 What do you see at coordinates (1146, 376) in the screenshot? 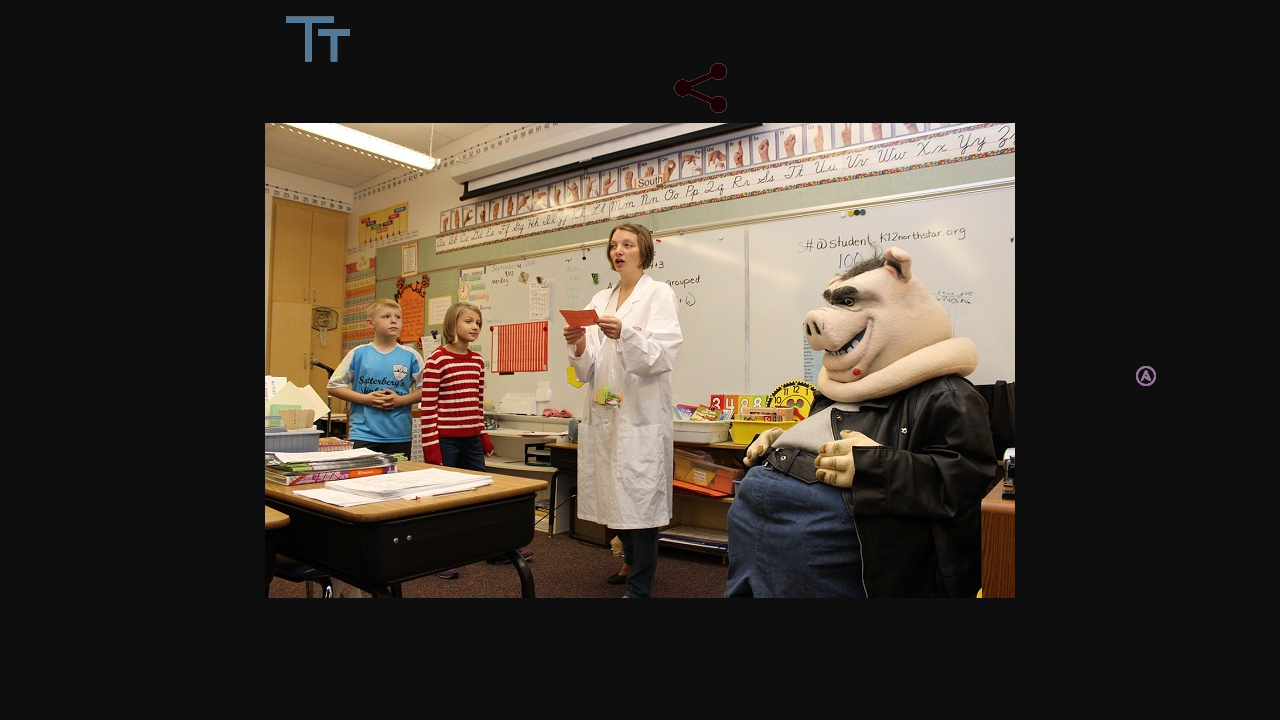
I see `ansible automation platform logo` at bounding box center [1146, 376].